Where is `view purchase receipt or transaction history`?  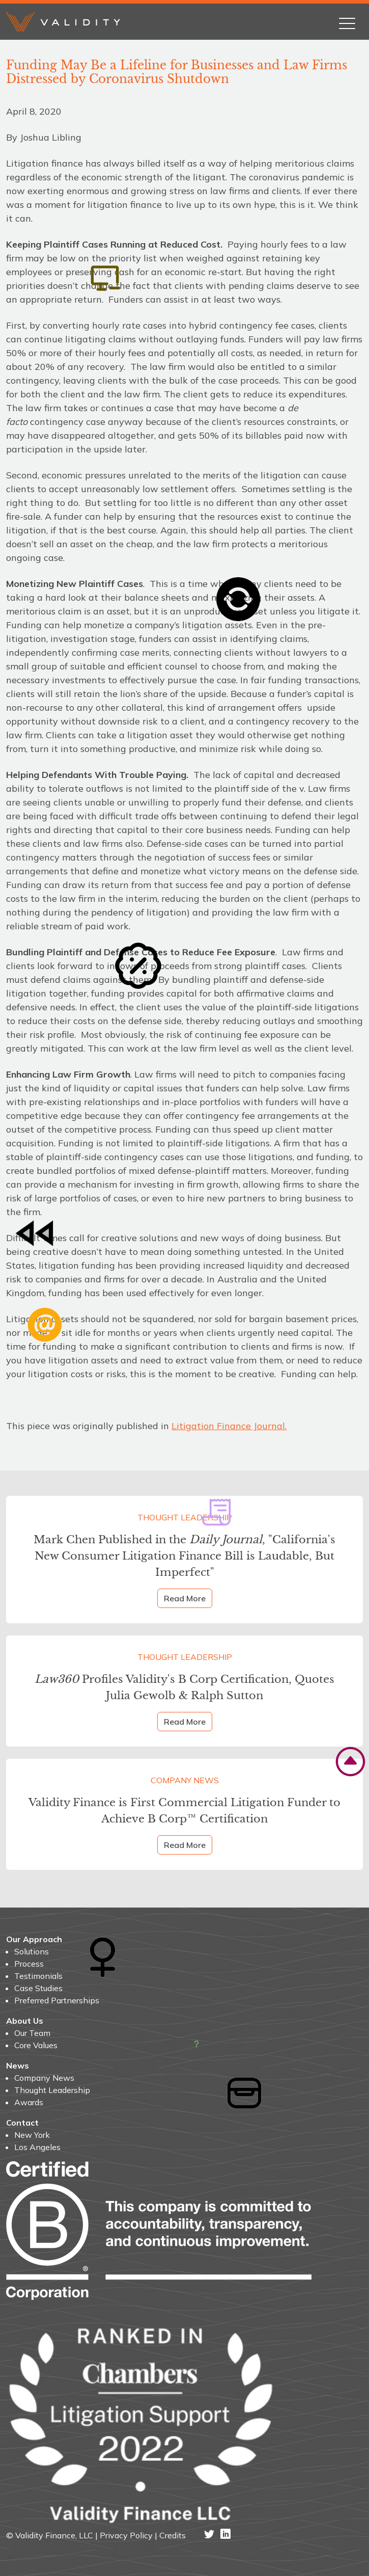 view purchase receipt or transaction history is located at coordinates (216, 1512).